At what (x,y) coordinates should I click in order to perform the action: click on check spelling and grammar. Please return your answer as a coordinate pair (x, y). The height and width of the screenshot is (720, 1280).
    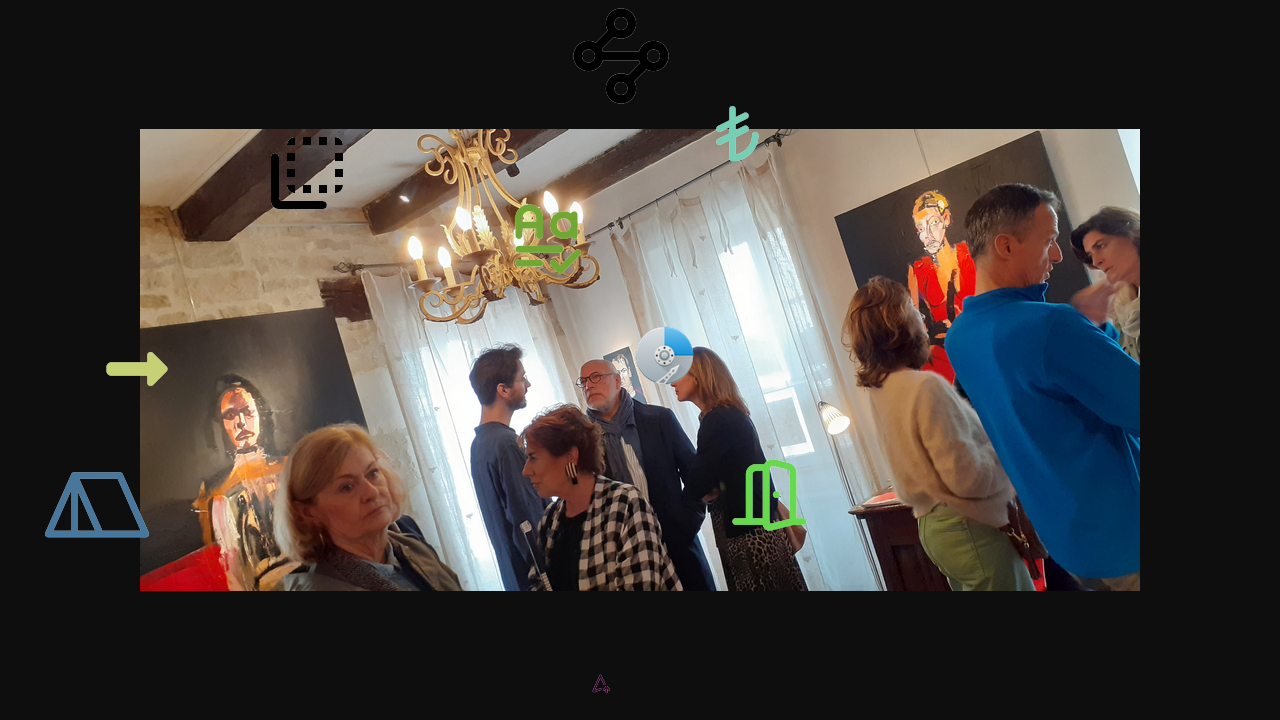
    Looking at the image, I should click on (546, 235).